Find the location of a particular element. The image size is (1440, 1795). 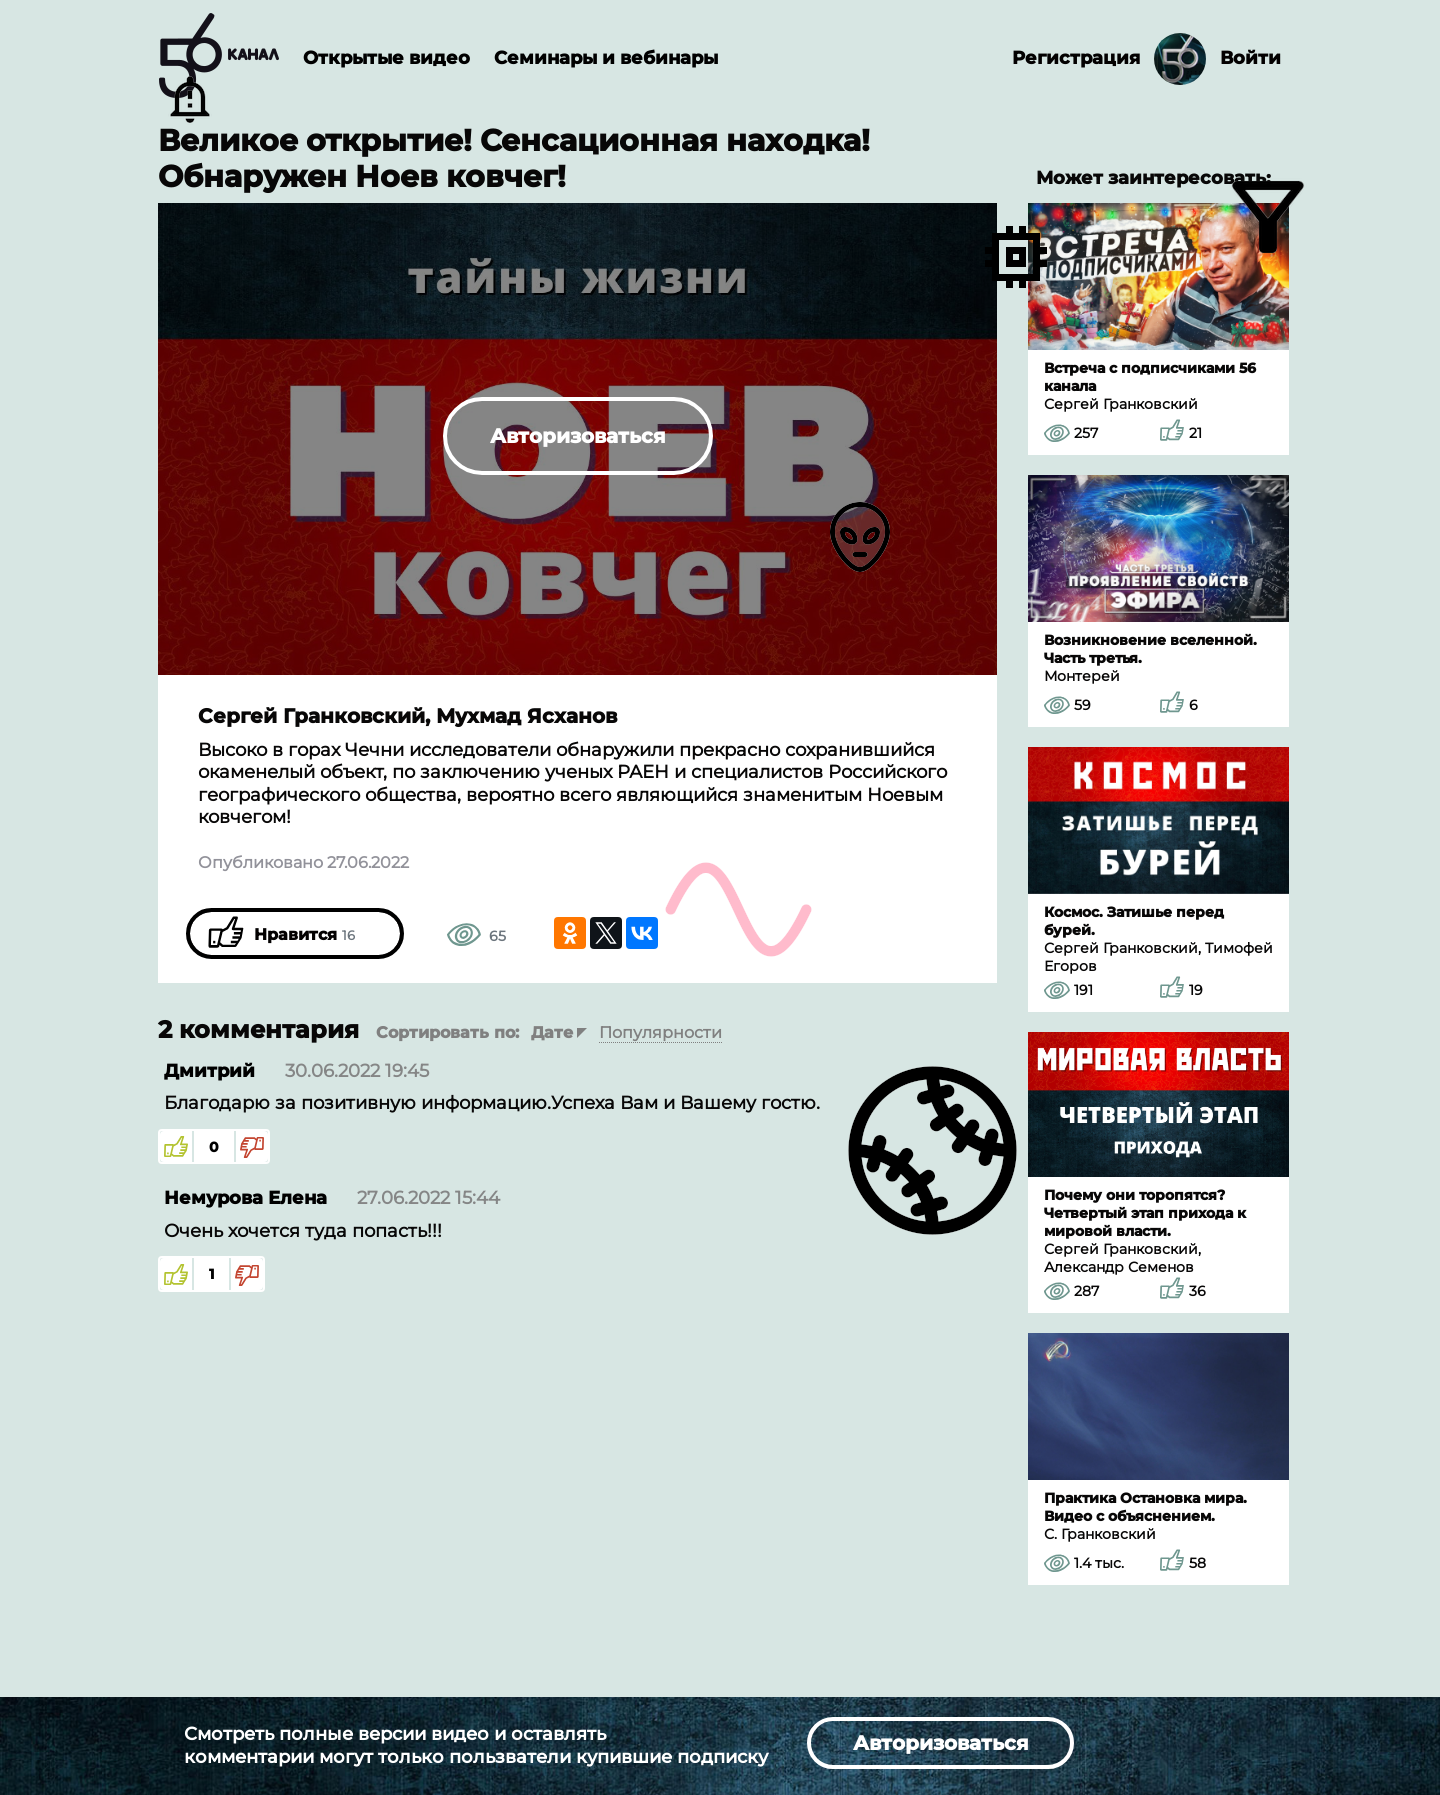

indicates audio or sound wave settings is located at coordinates (738, 909).